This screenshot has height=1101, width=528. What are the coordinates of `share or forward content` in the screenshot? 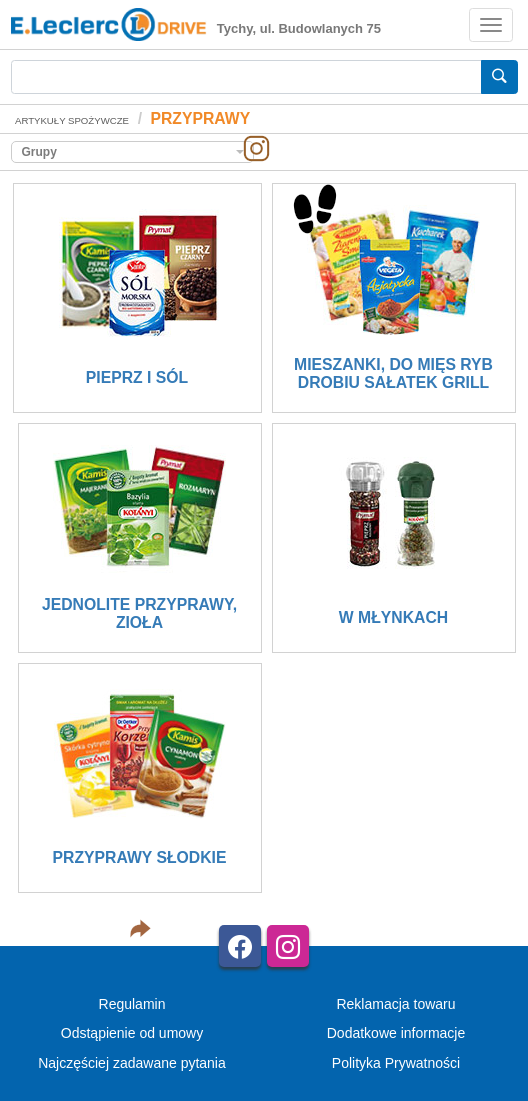 It's located at (140, 928).